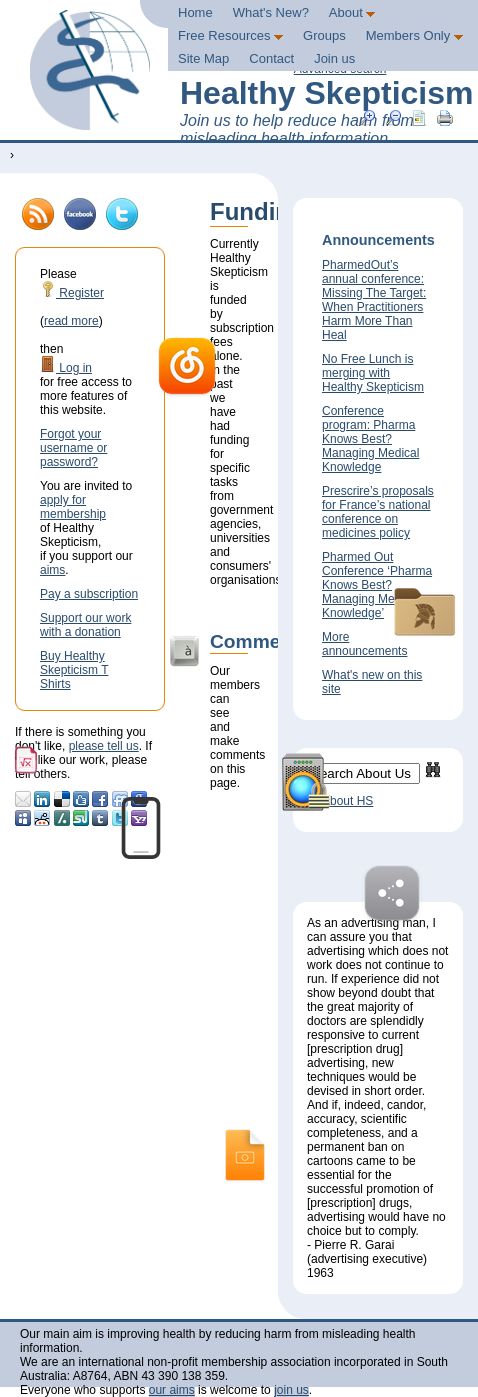 The height and width of the screenshot is (1397, 478). I want to click on indicates a locked non-RAID storage device, so click(303, 782).